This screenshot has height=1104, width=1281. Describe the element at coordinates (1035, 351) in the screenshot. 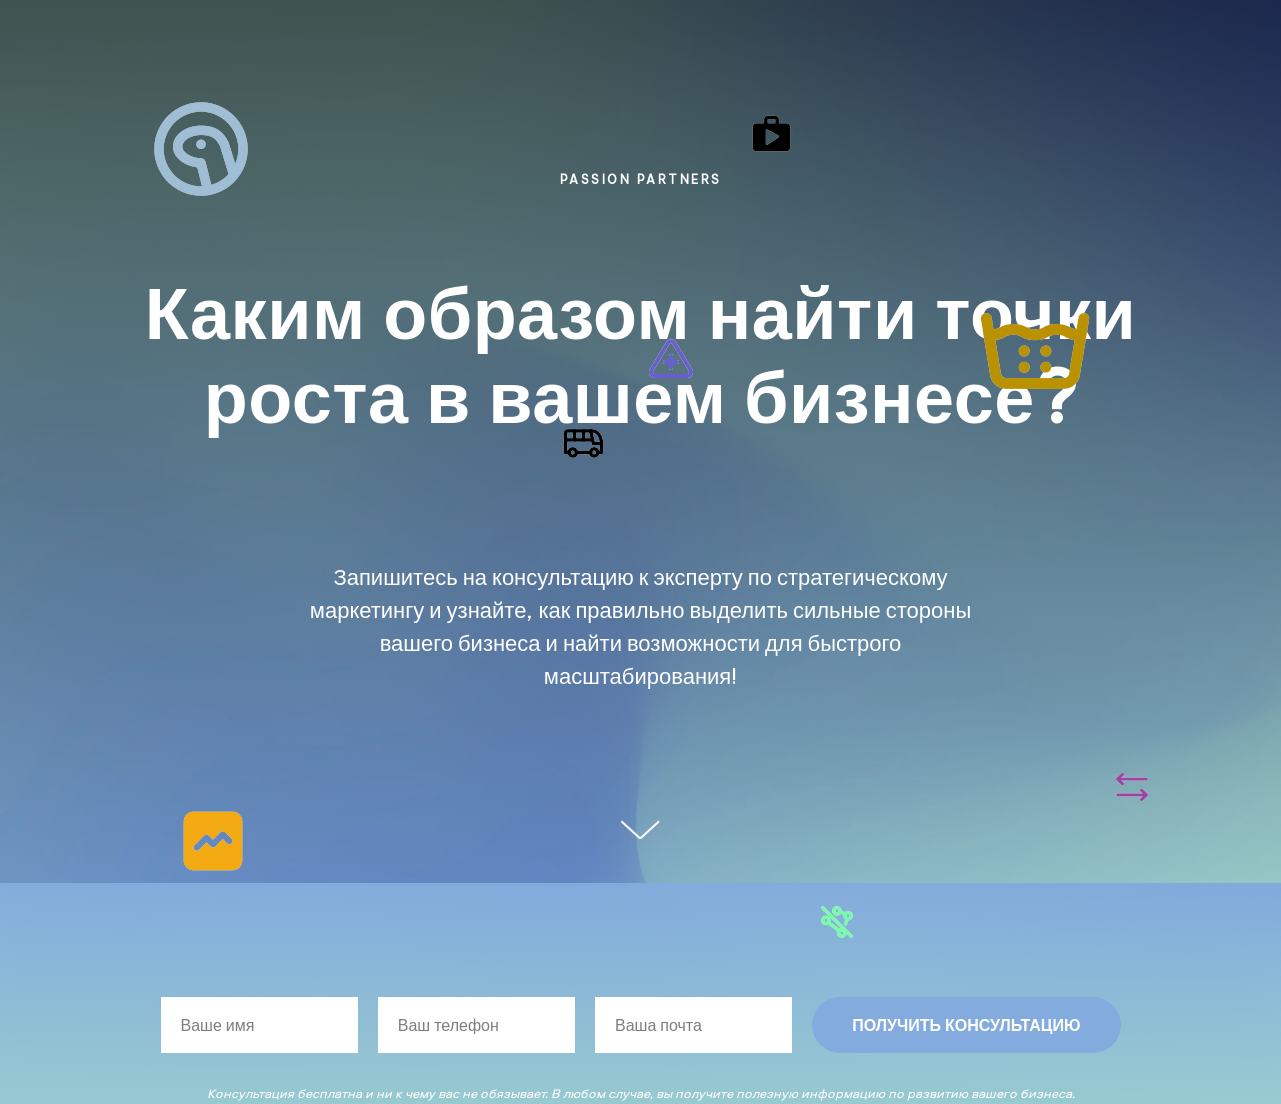

I see `wash at medium-high temperature setting` at that location.